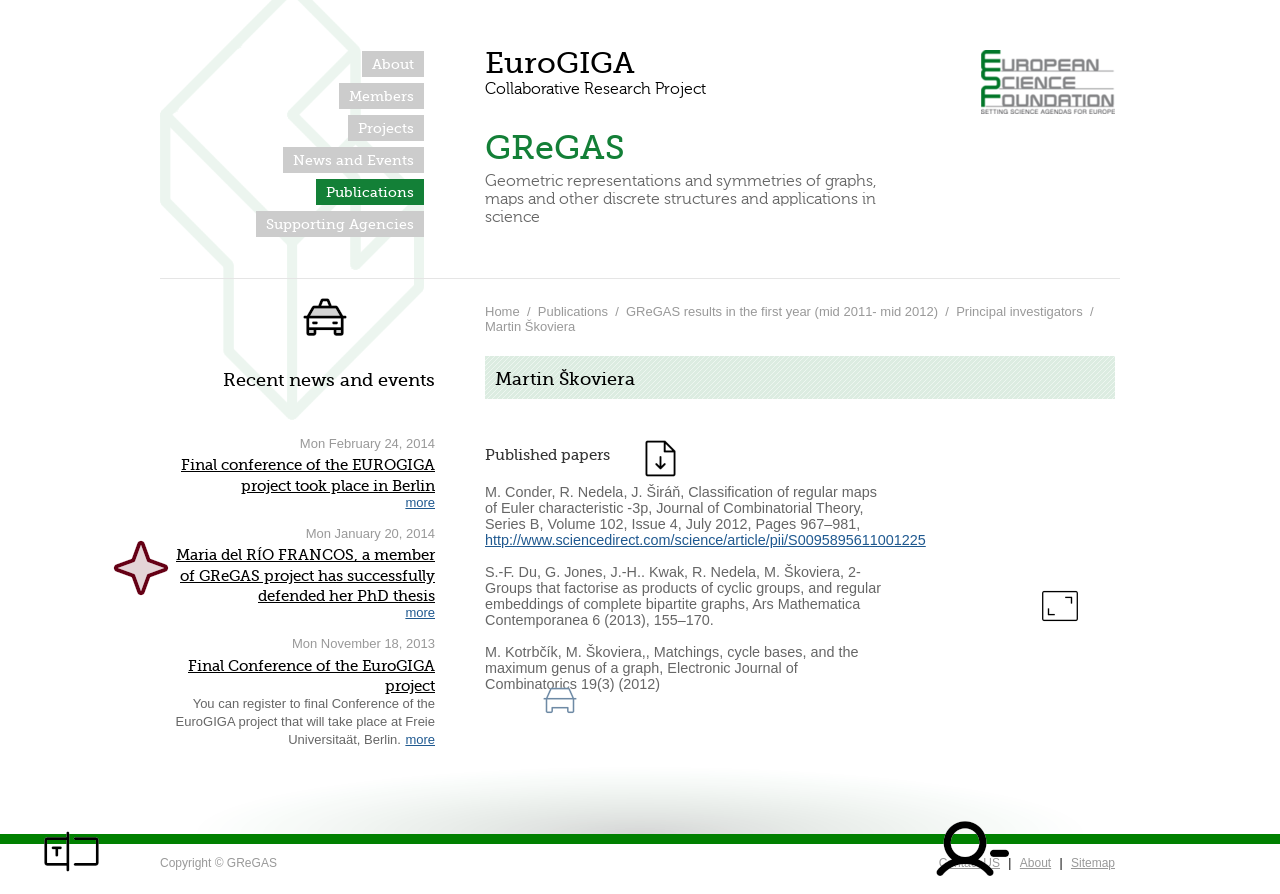 The image size is (1280, 894). I want to click on remove a user or contact, so click(971, 851).